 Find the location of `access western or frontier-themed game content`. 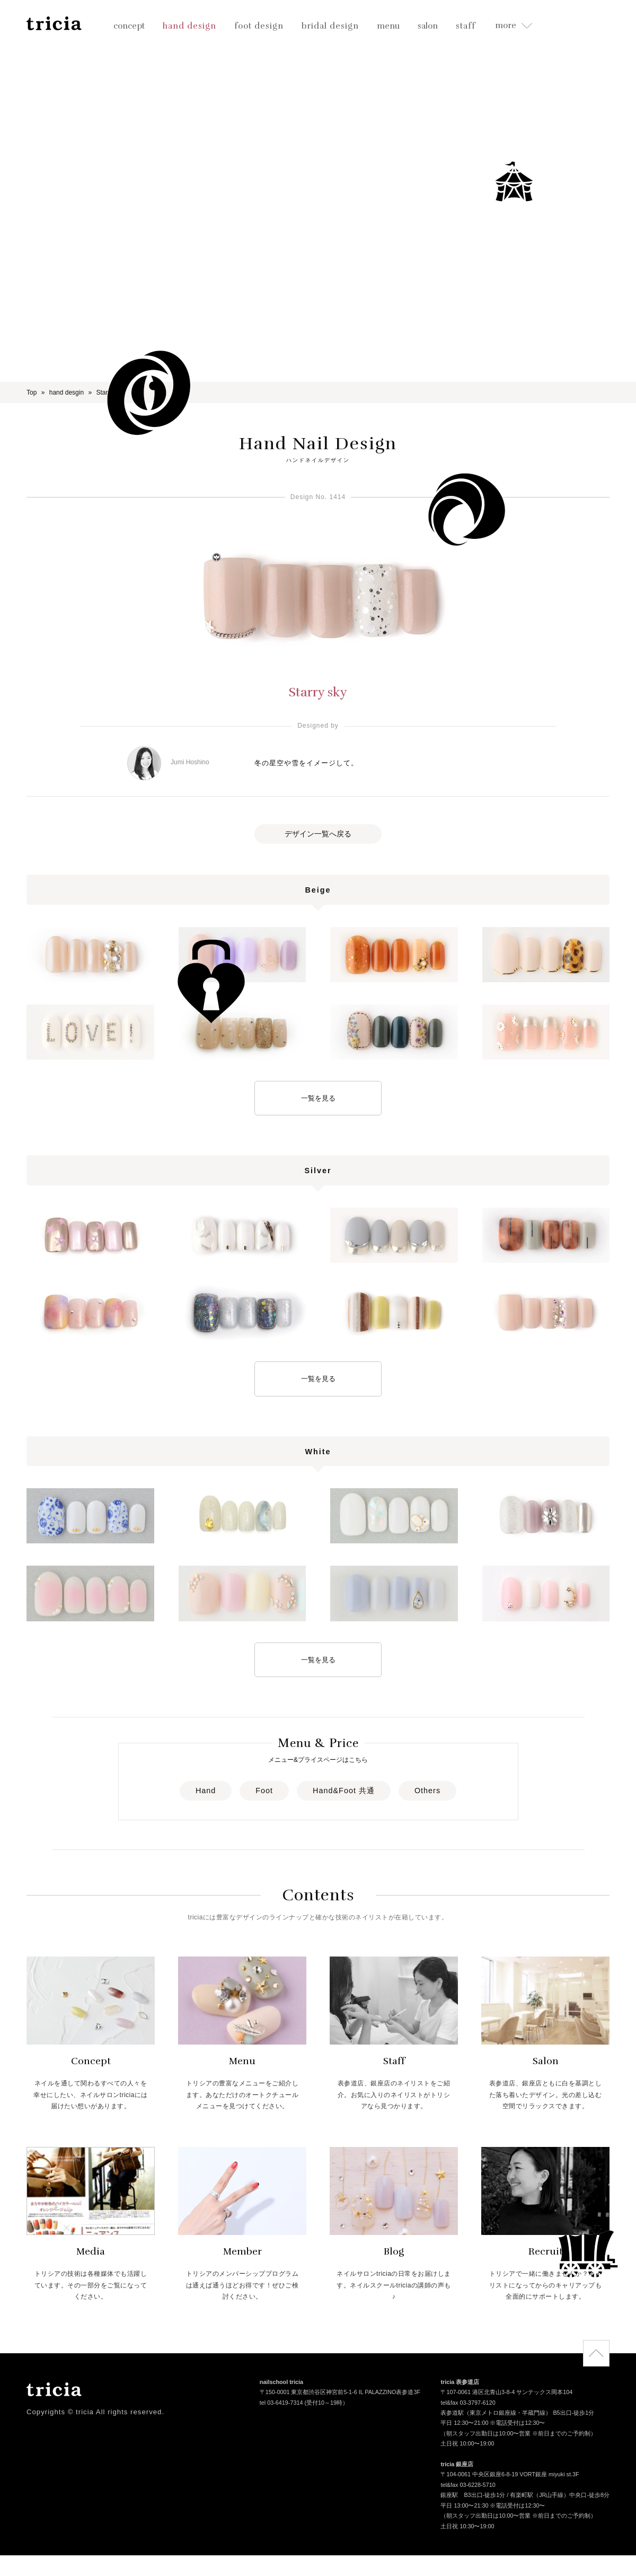

access western or frontier-themed game content is located at coordinates (588, 2248).